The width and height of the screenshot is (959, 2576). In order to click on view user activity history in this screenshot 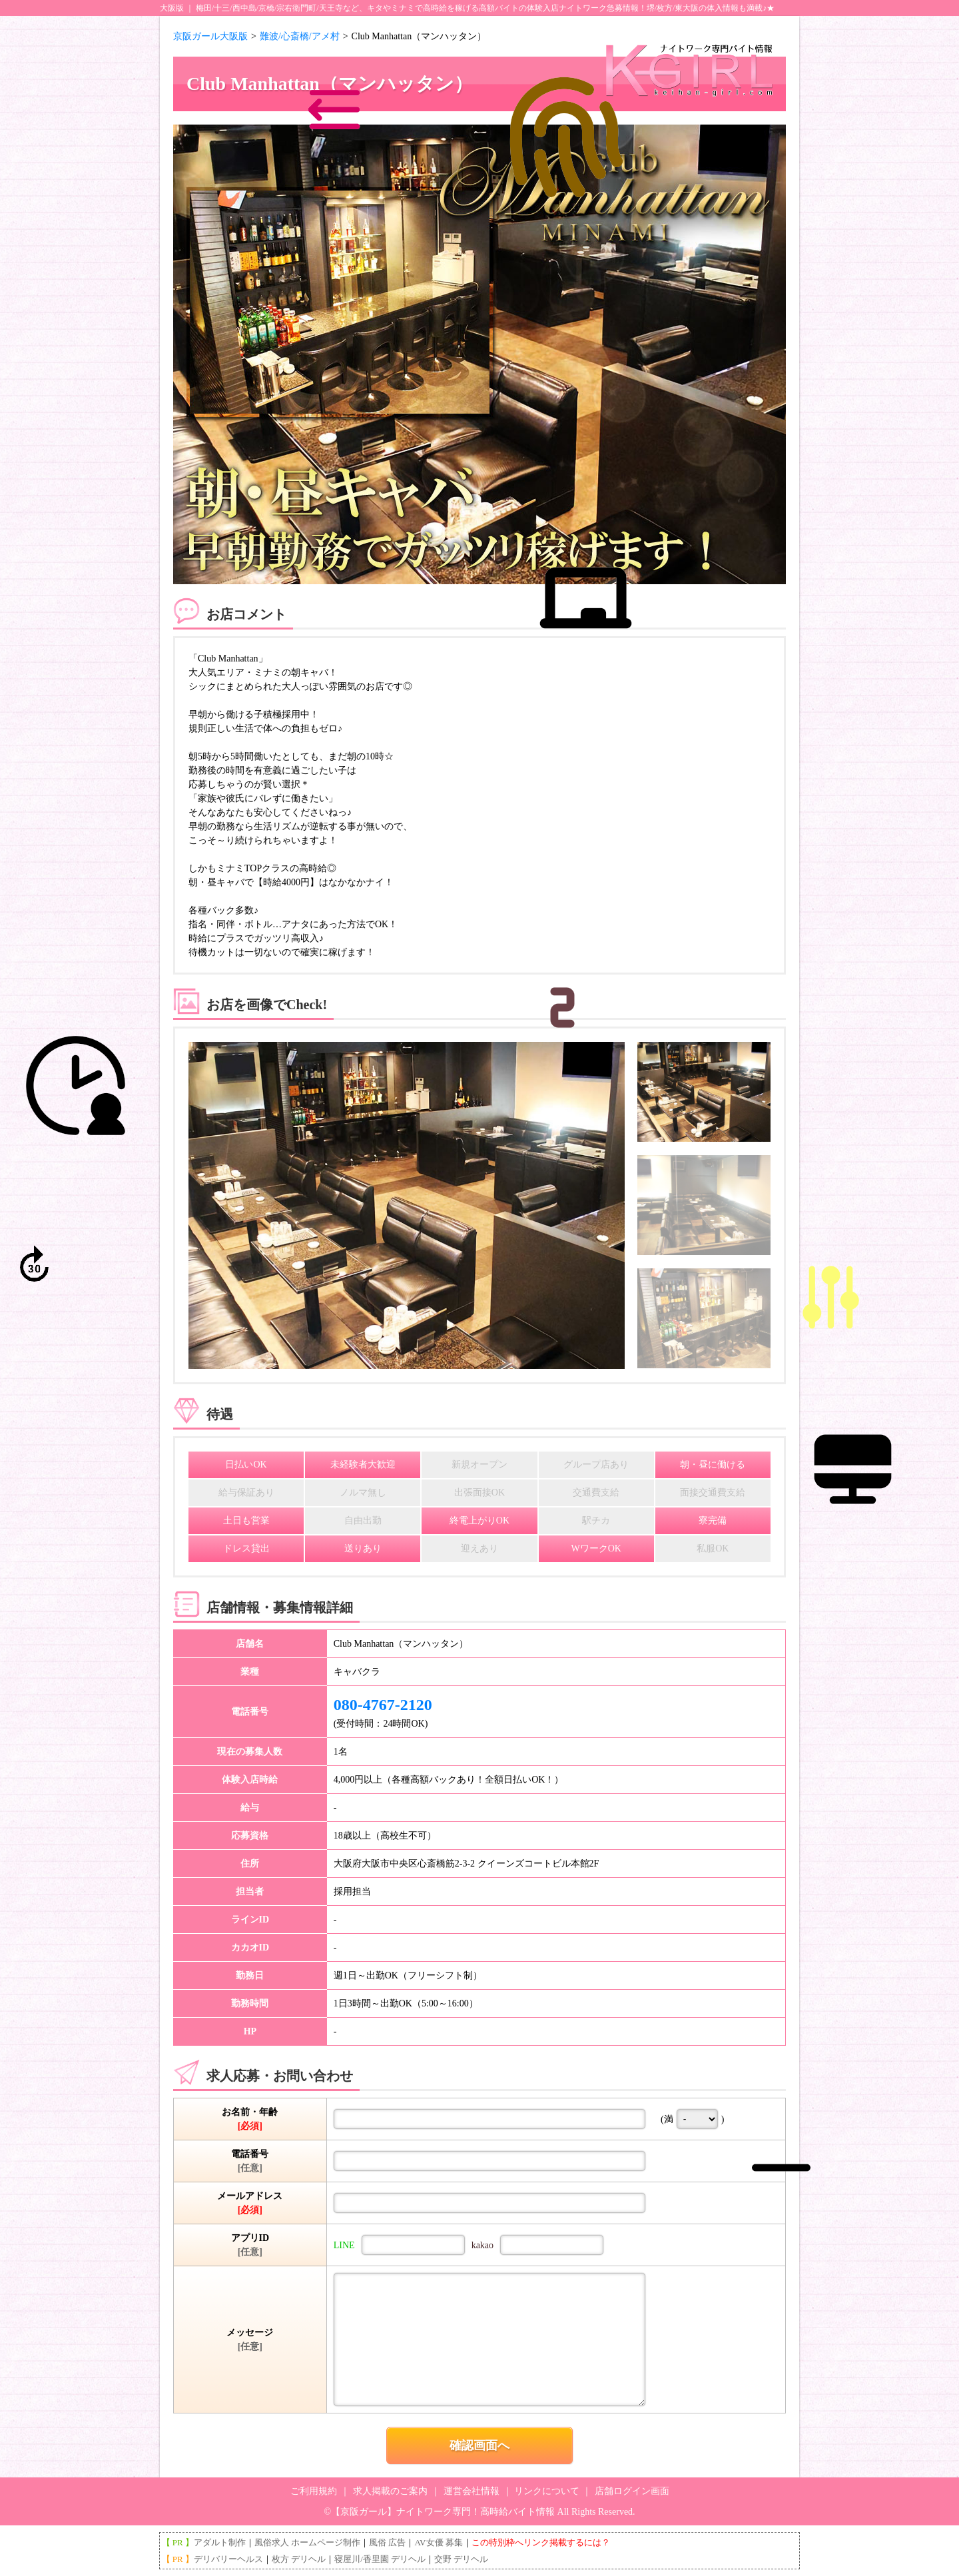, I will do `click(75, 1085)`.